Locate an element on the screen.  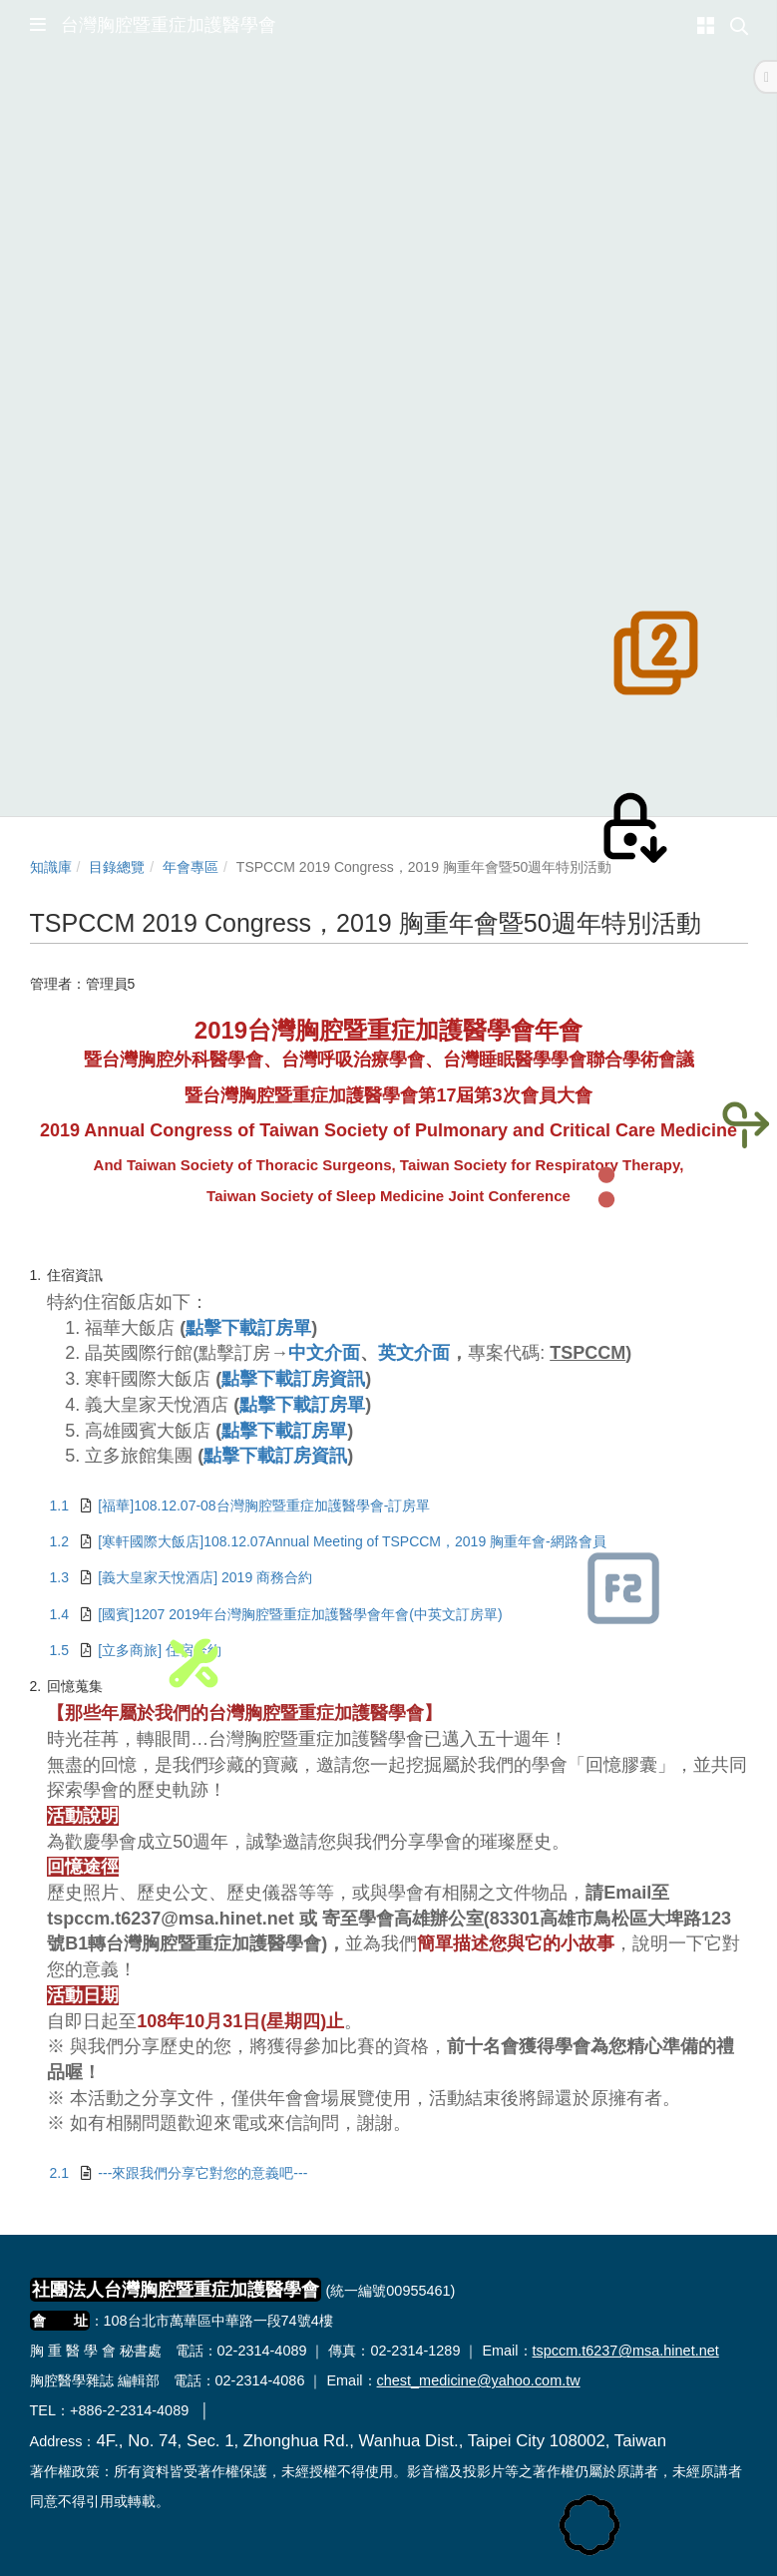
access more options or actions is located at coordinates (606, 1187).